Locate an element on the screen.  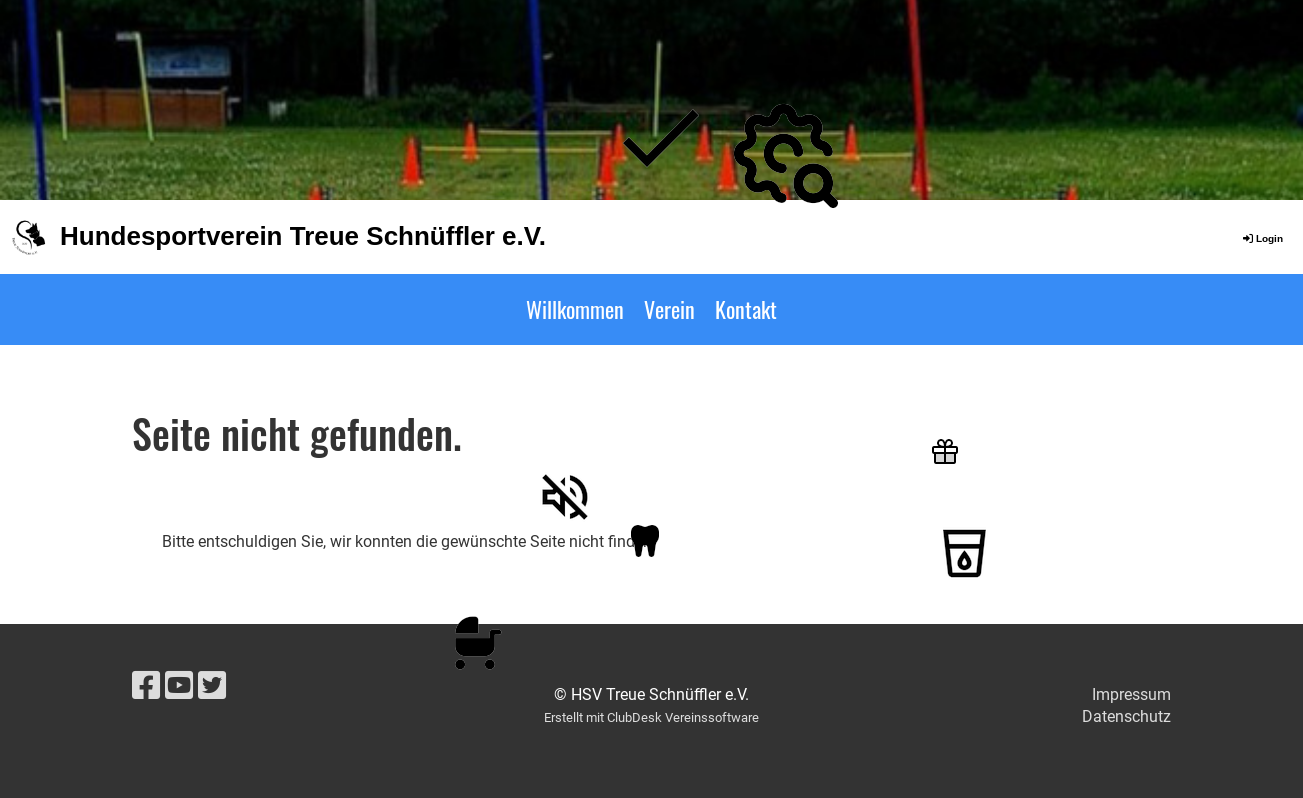
confirm or submit an action is located at coordinates (660, 137).